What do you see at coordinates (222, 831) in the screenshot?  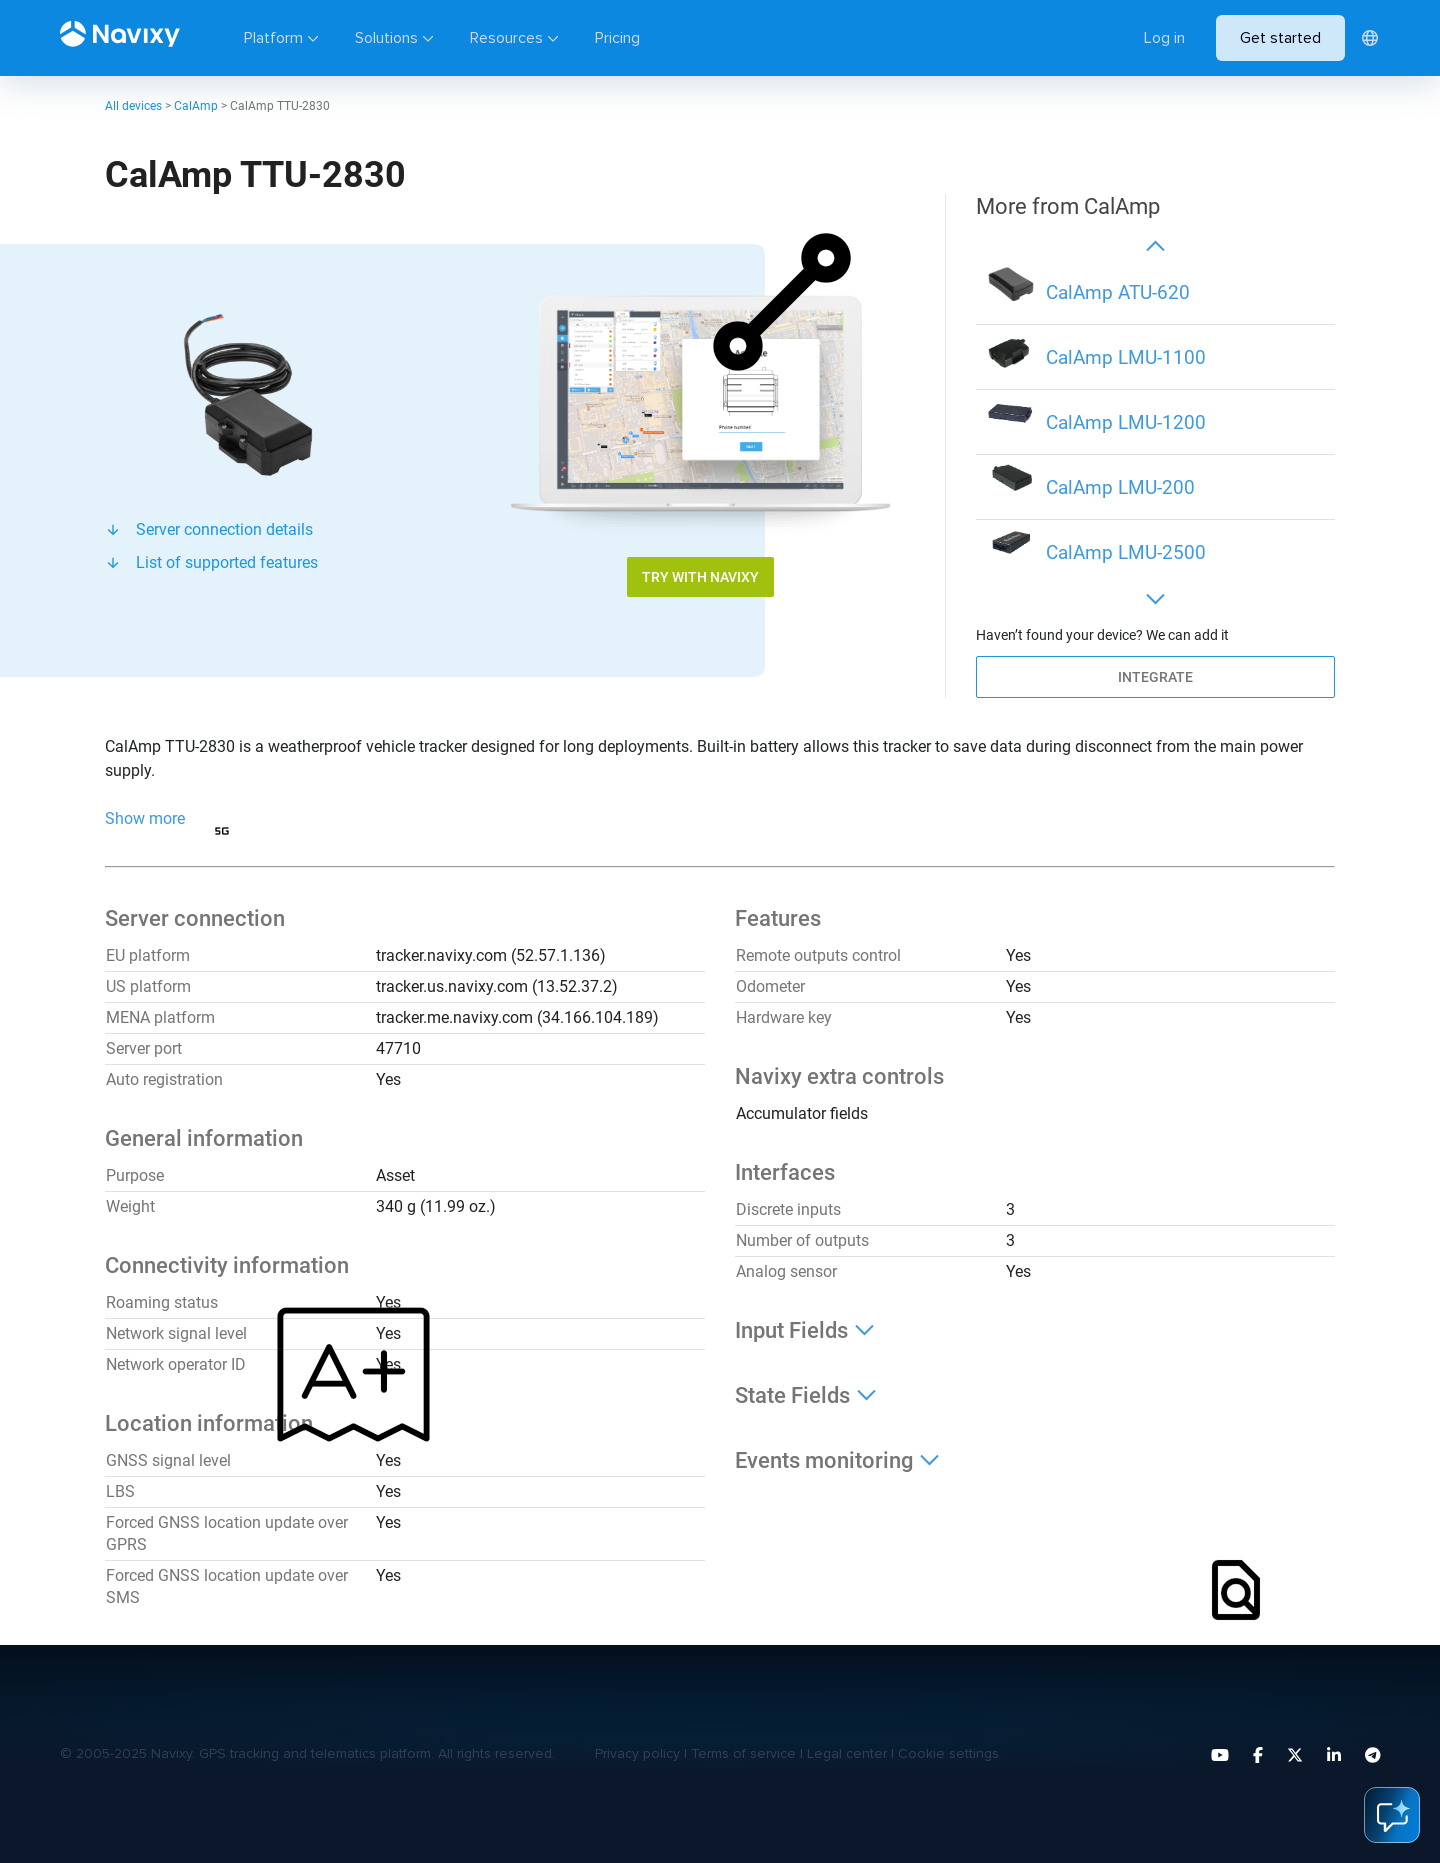 I see `indicates 5G network connectivity` at bounding box center [222, 831].